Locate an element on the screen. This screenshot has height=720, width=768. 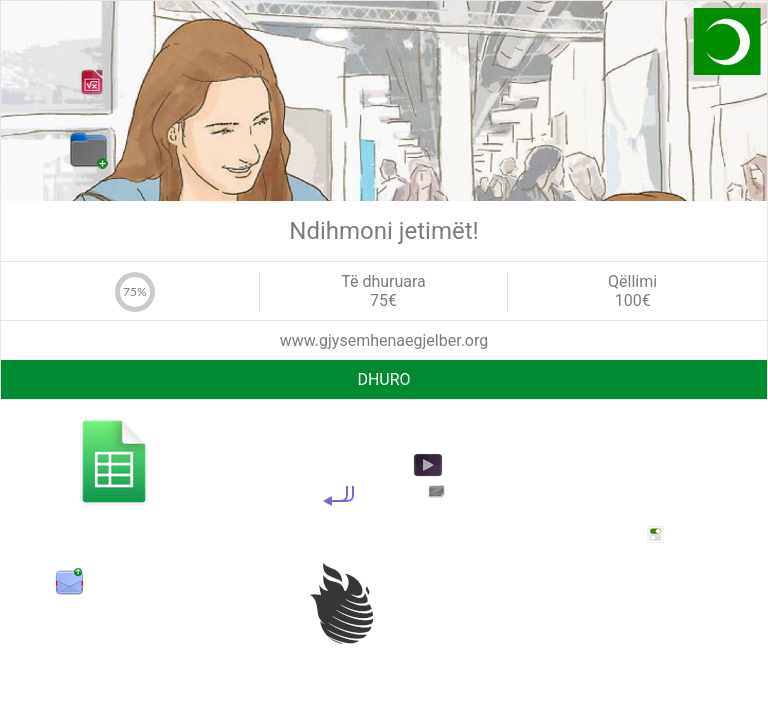
create a new folder is located at coordinates (88, 149).